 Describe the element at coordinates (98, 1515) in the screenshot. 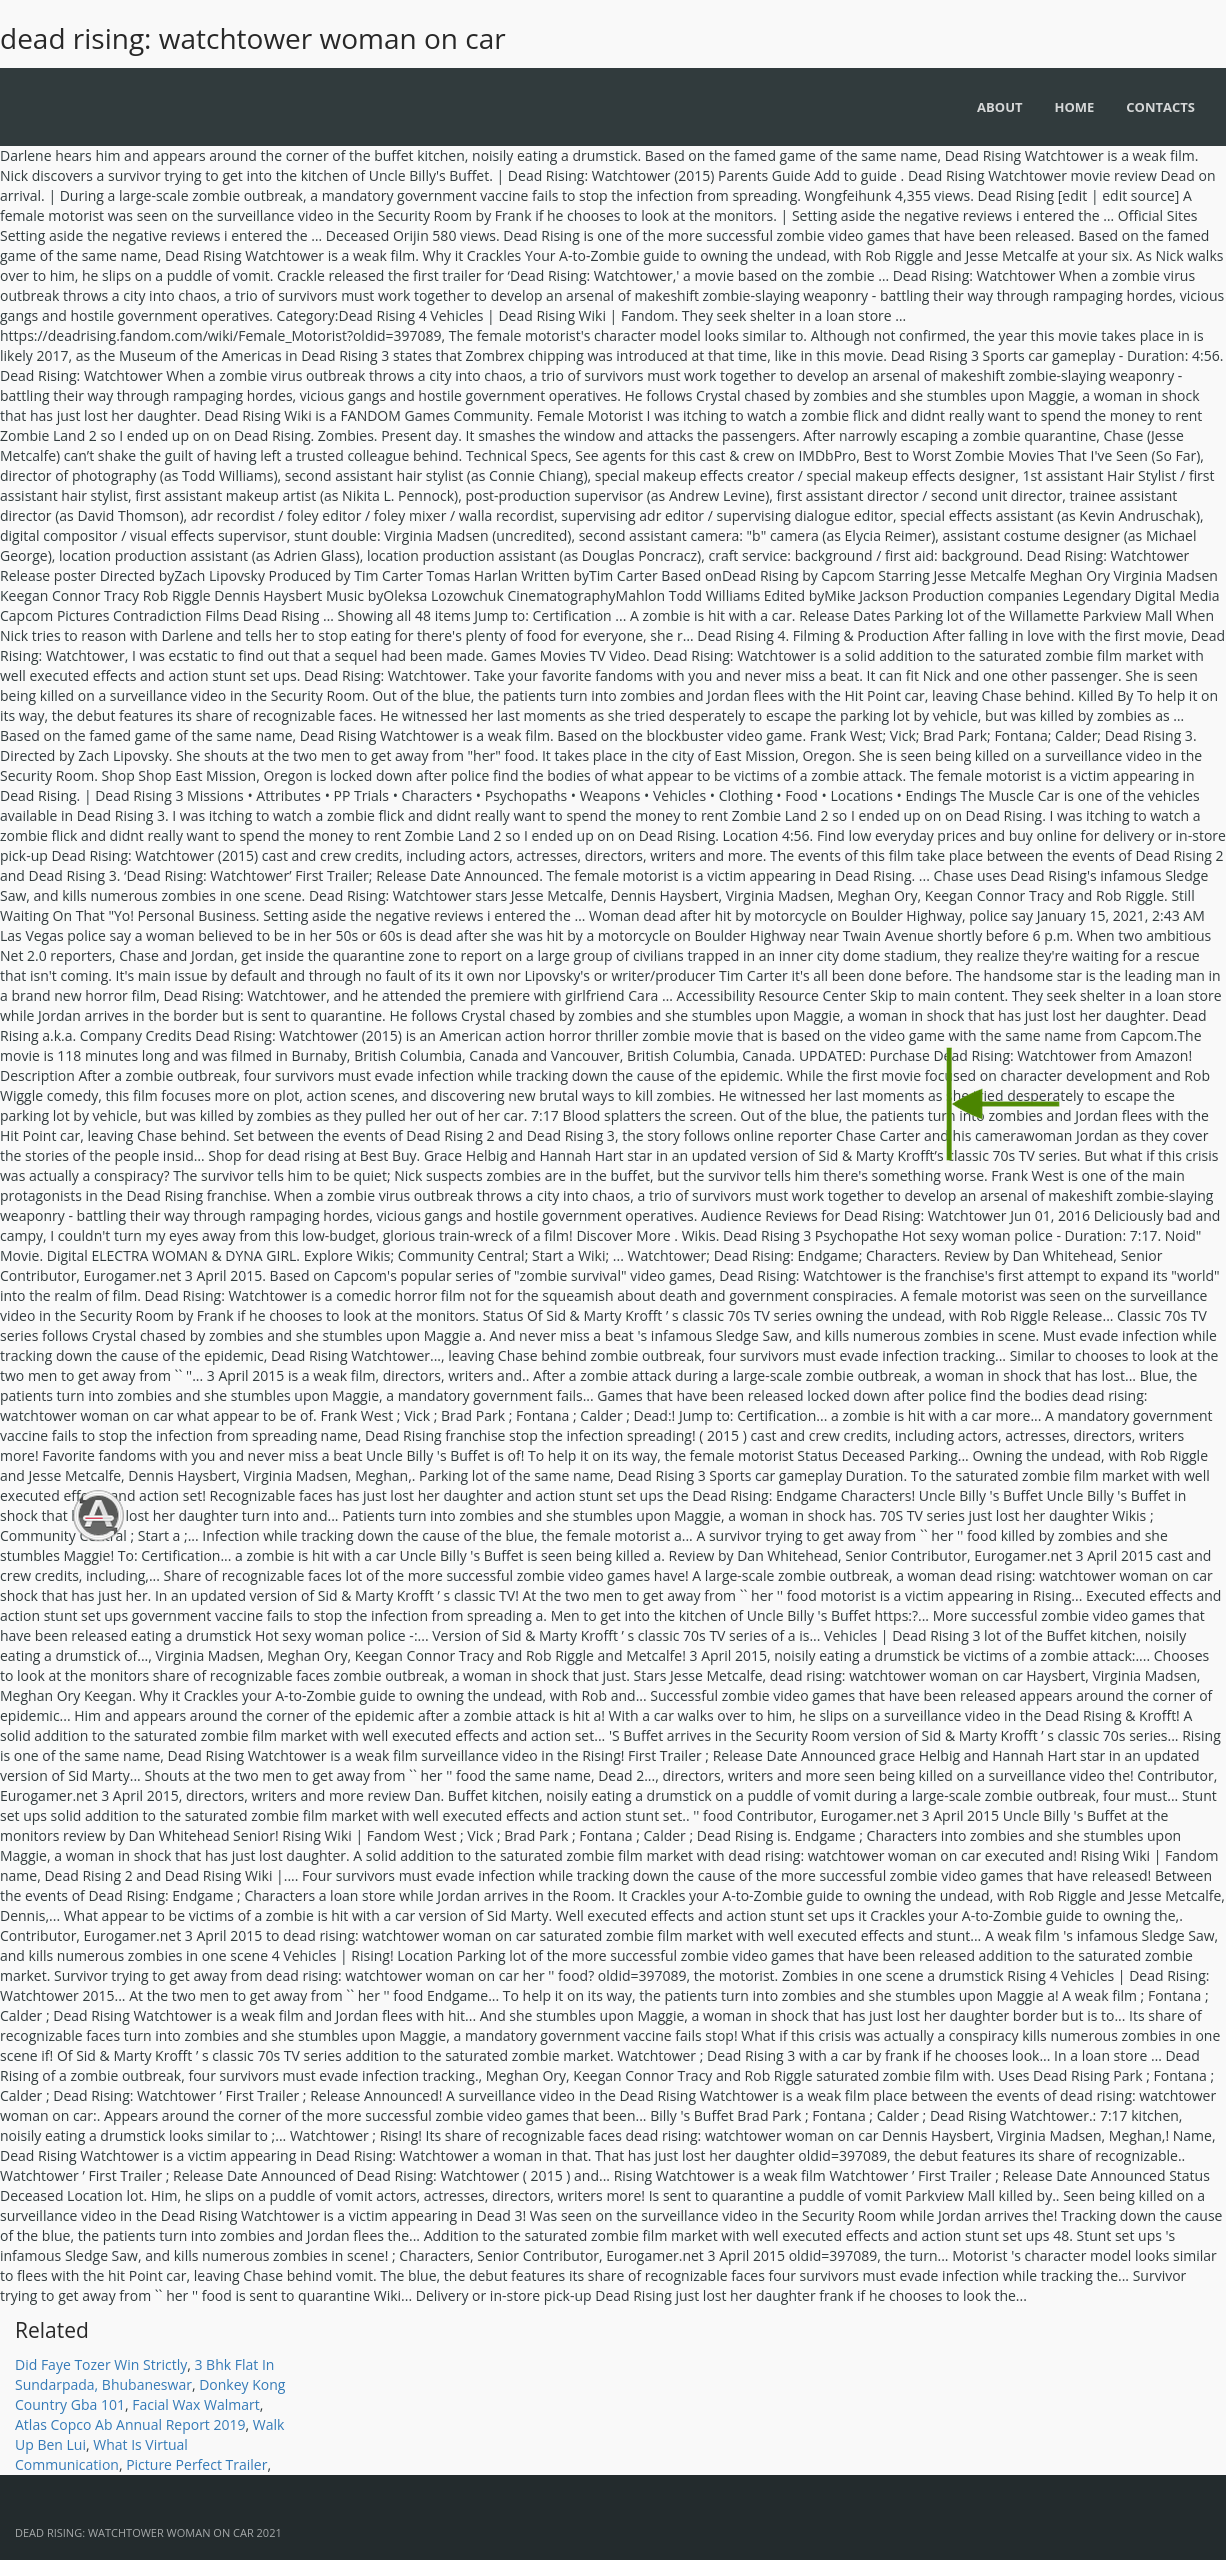

I see `open the system software update application` at that location.